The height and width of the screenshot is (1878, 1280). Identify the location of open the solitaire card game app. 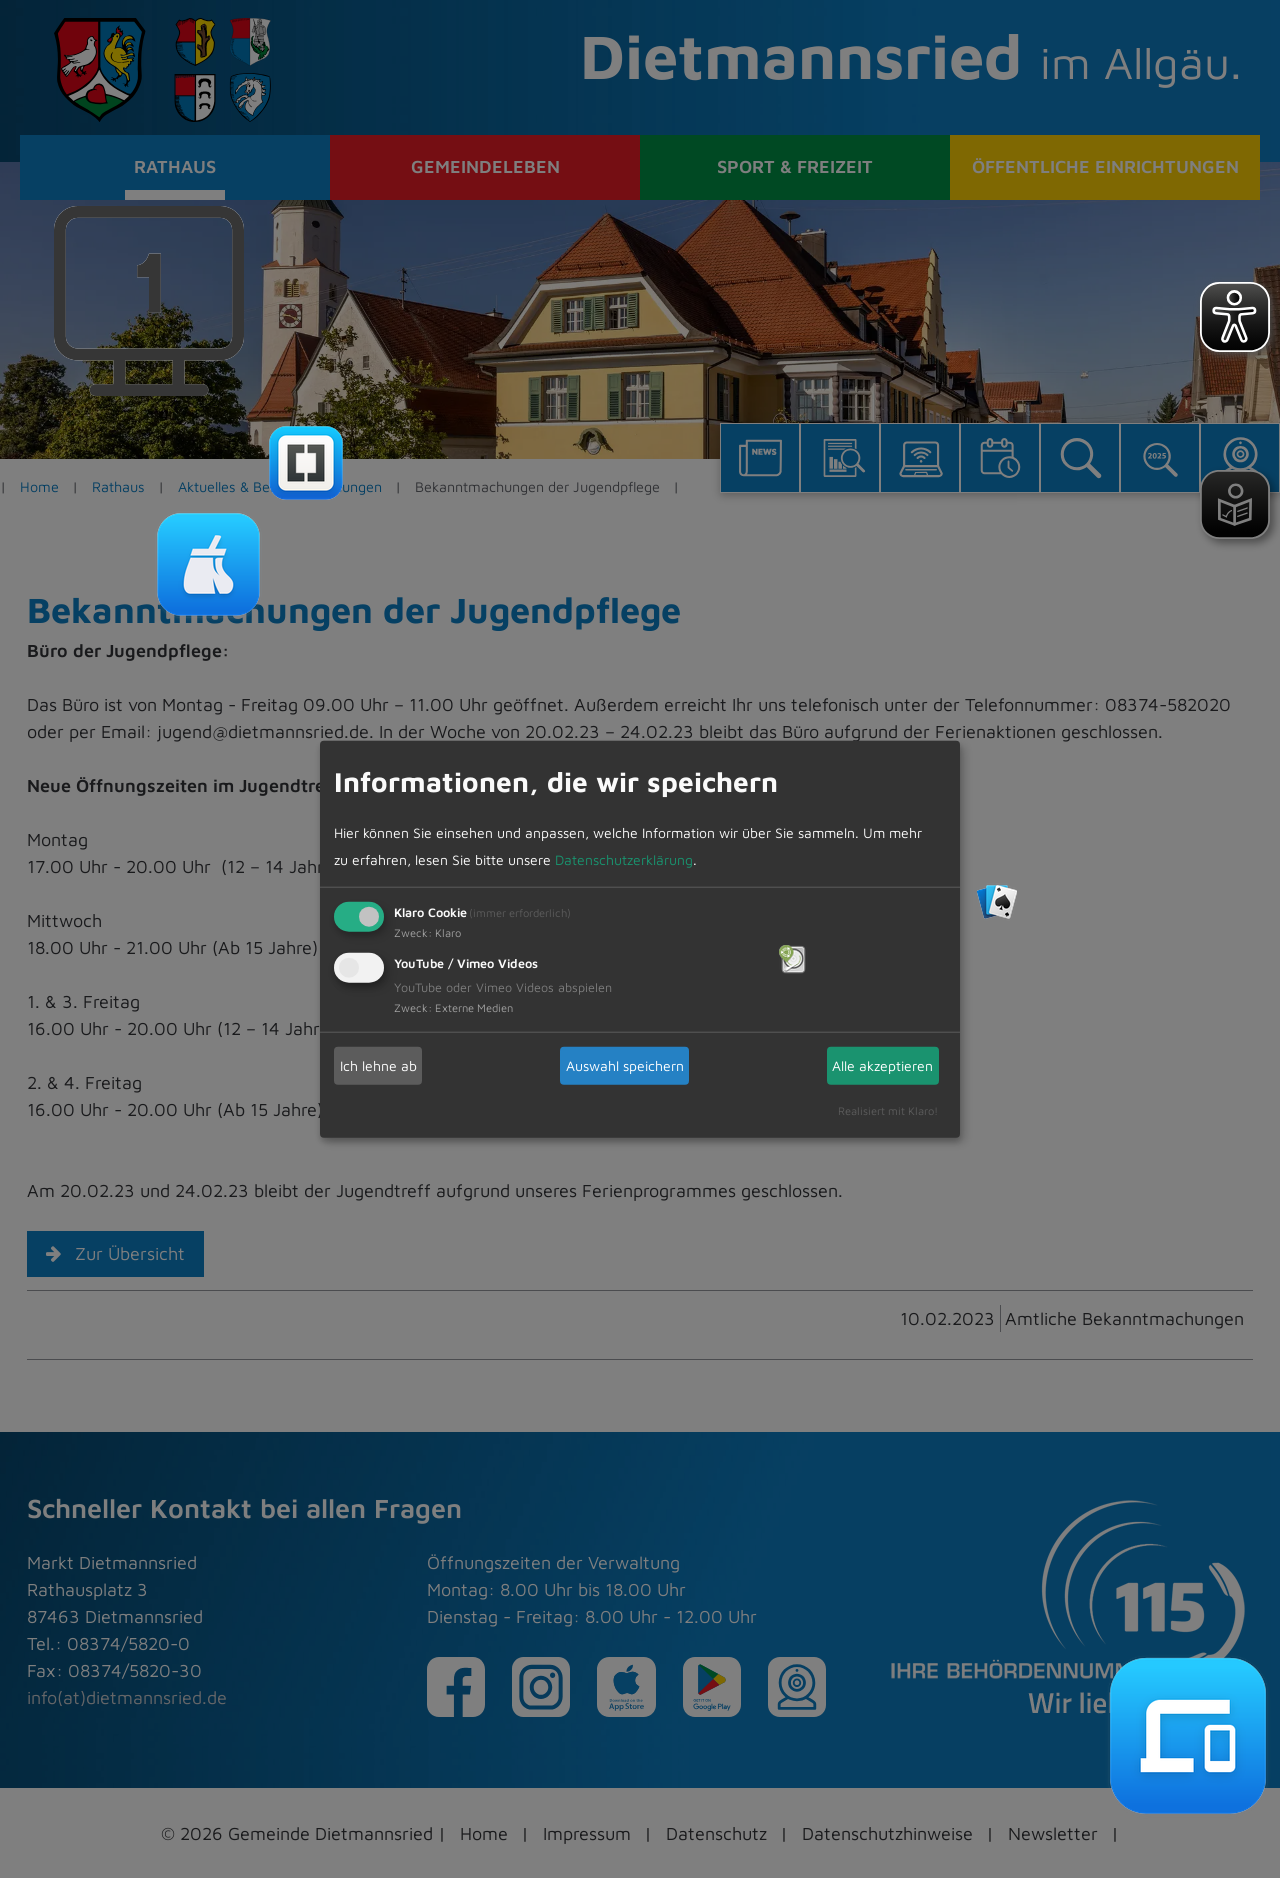
(997, 902).